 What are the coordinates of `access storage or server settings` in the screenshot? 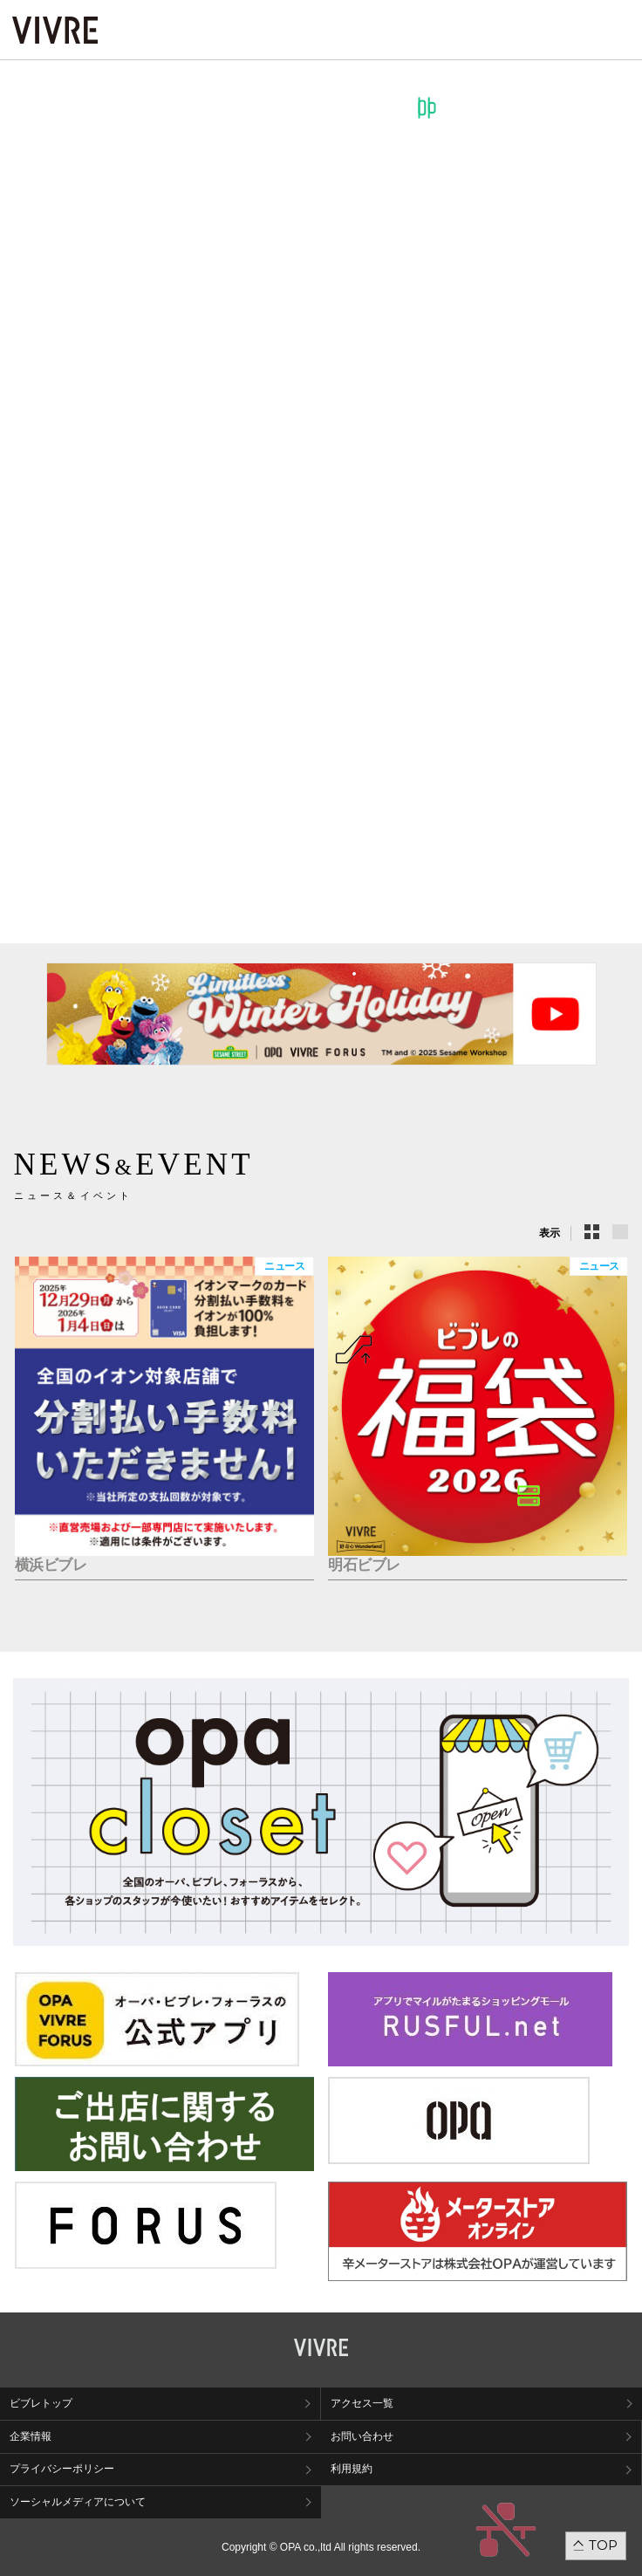 It's located at (529, 1496).